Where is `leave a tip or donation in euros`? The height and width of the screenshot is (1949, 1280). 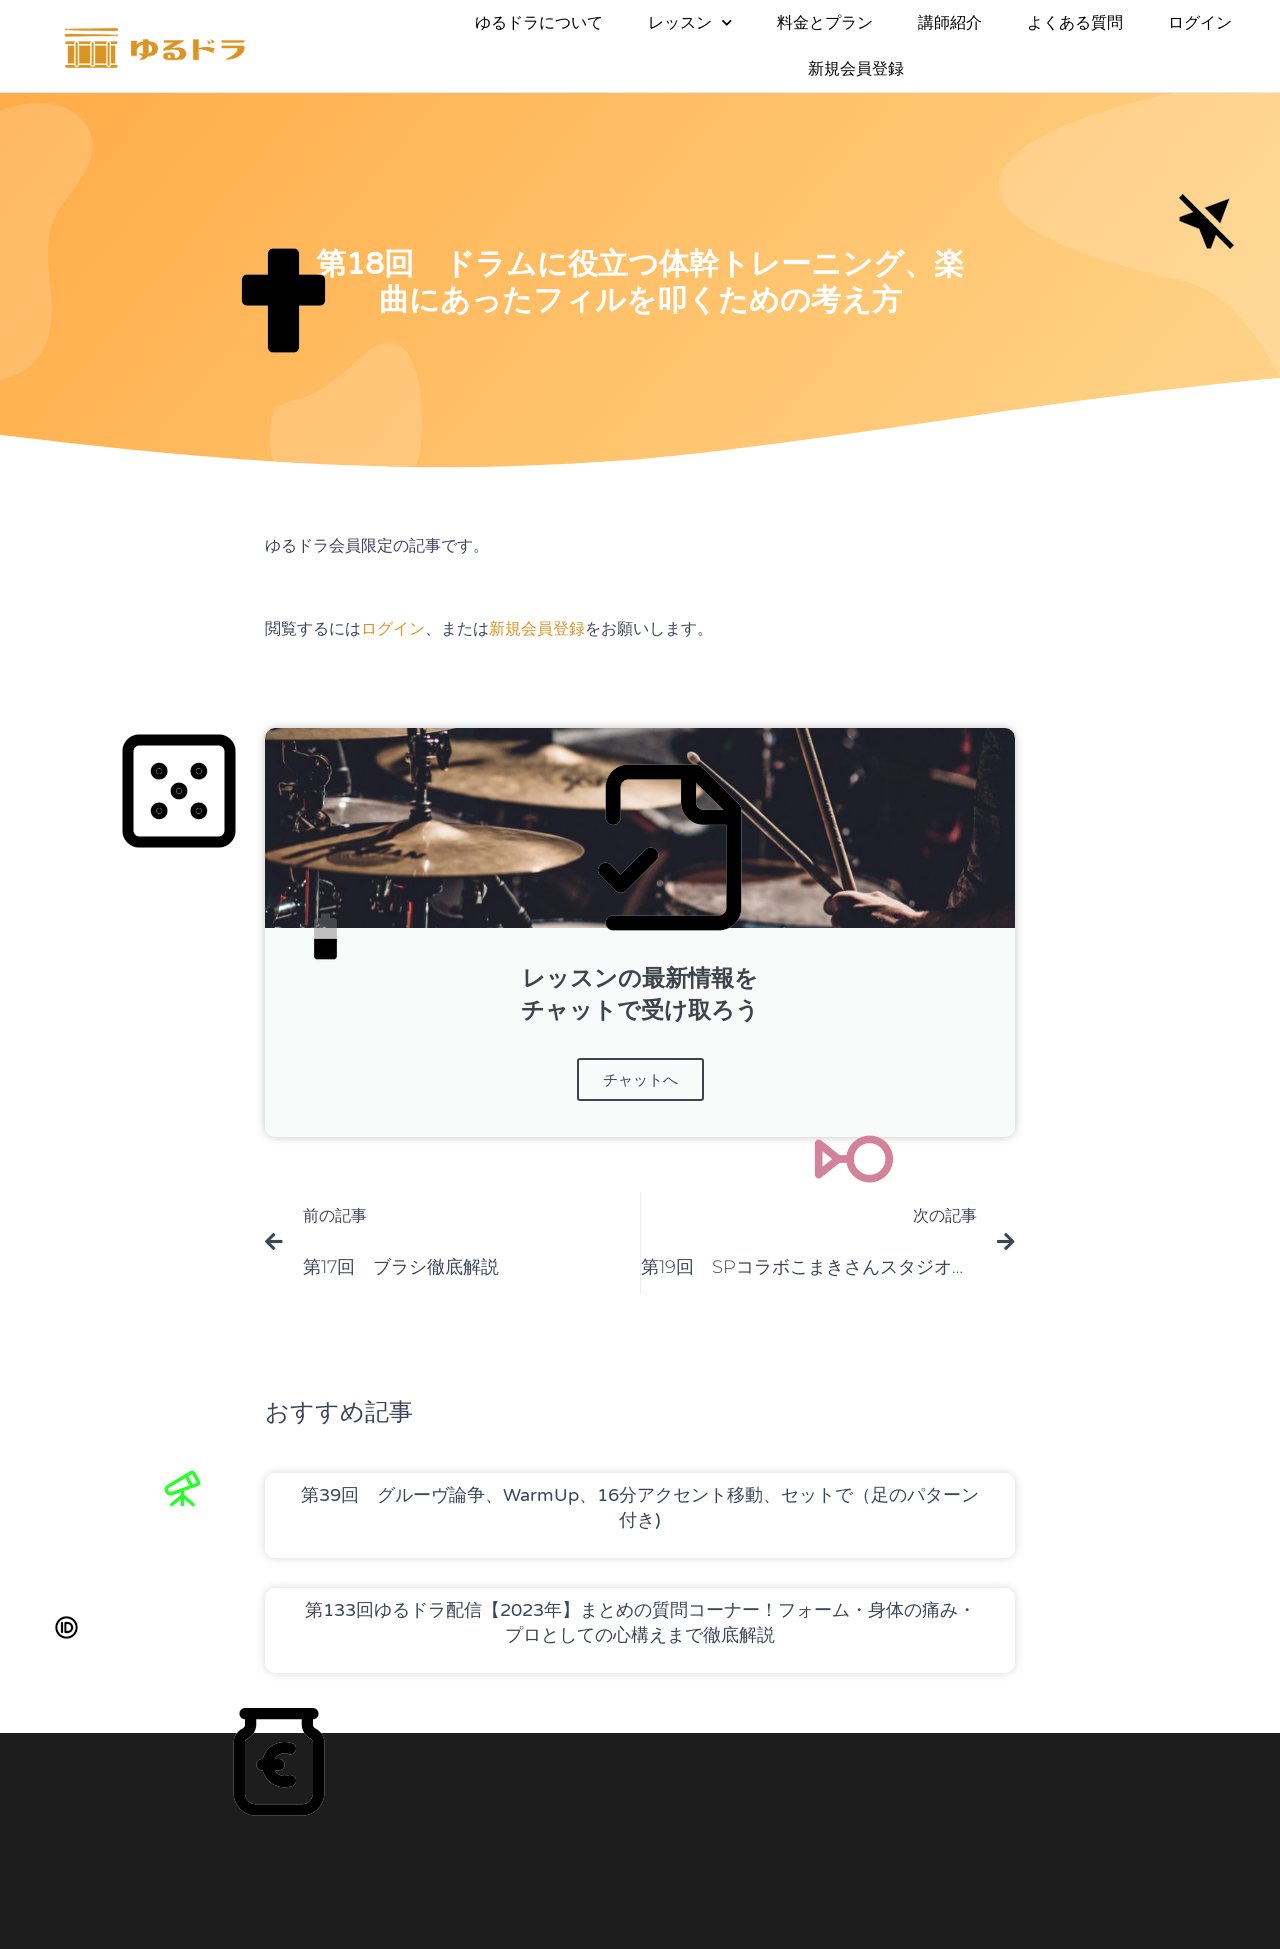 leave a tip or donation in euros is located at coordinates (279, 1759).